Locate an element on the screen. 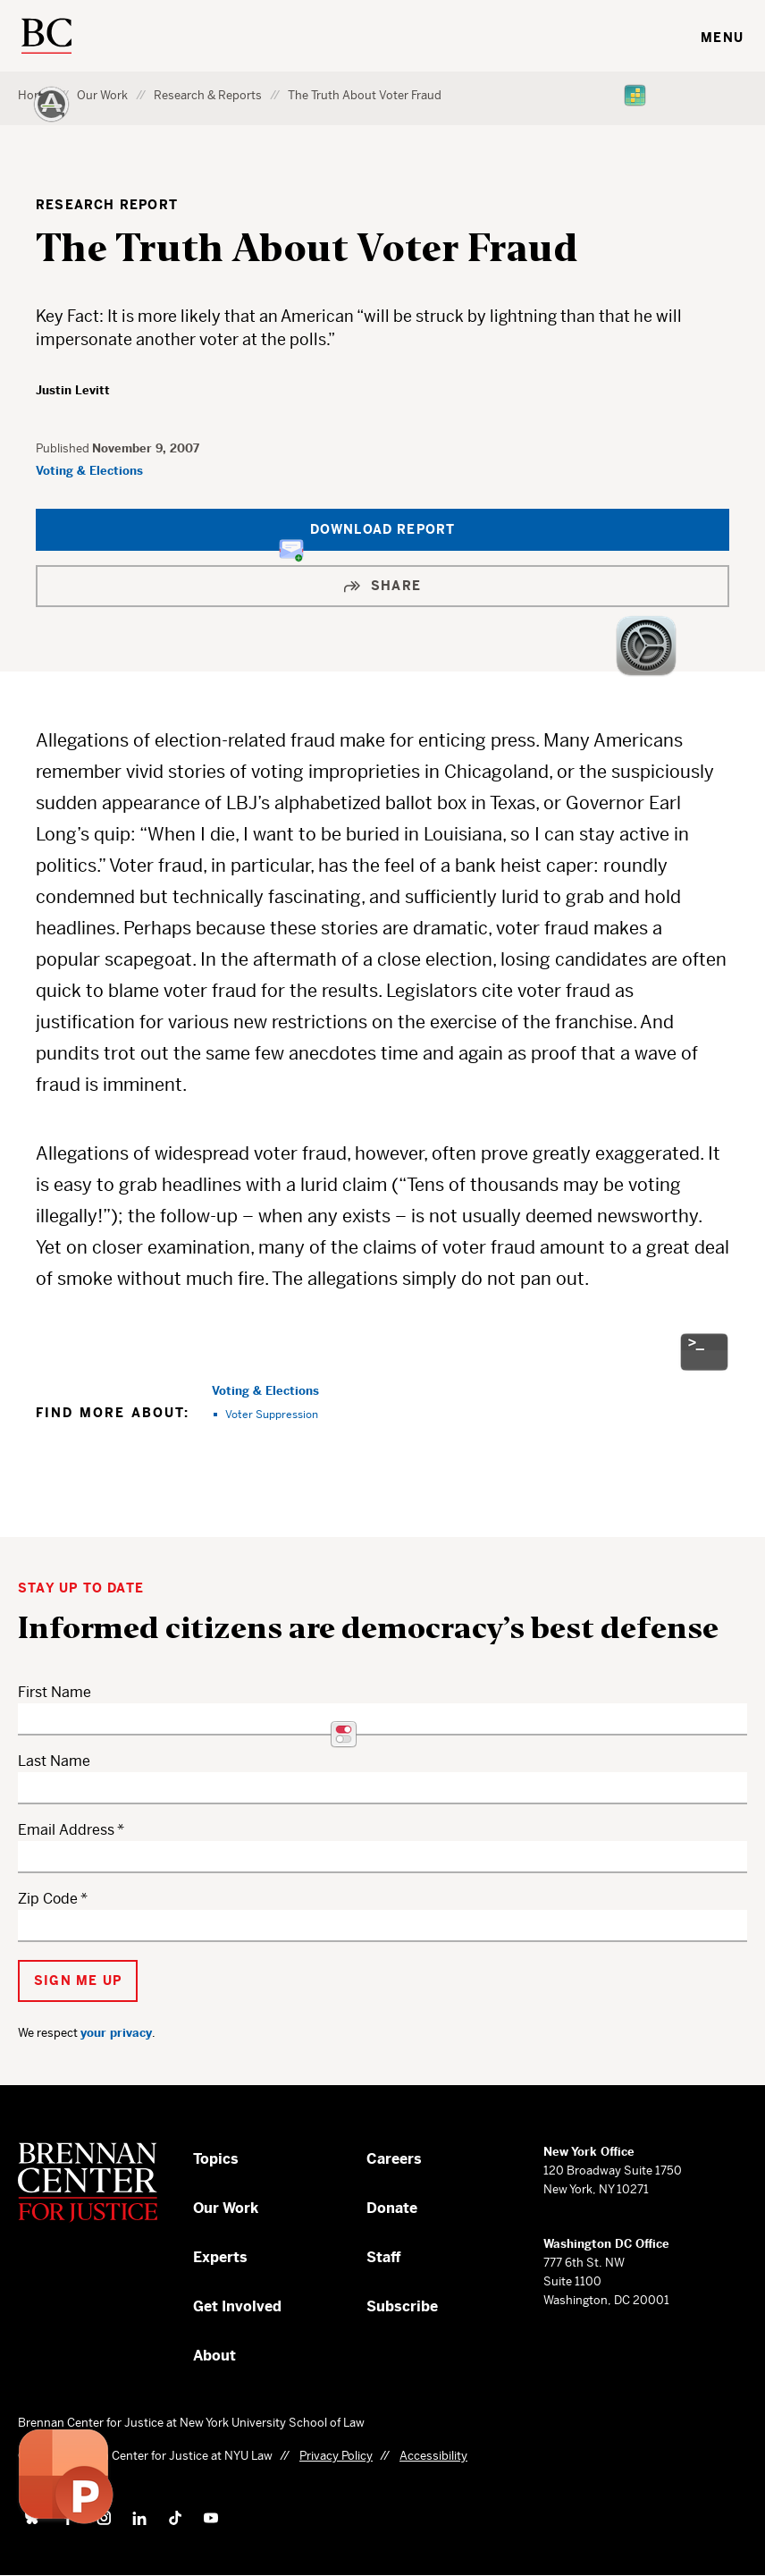 Image resolution: width=765 pixels, height=2576 pixels. open Microsoft PowerPoint is located at coordinates (63, 2474).